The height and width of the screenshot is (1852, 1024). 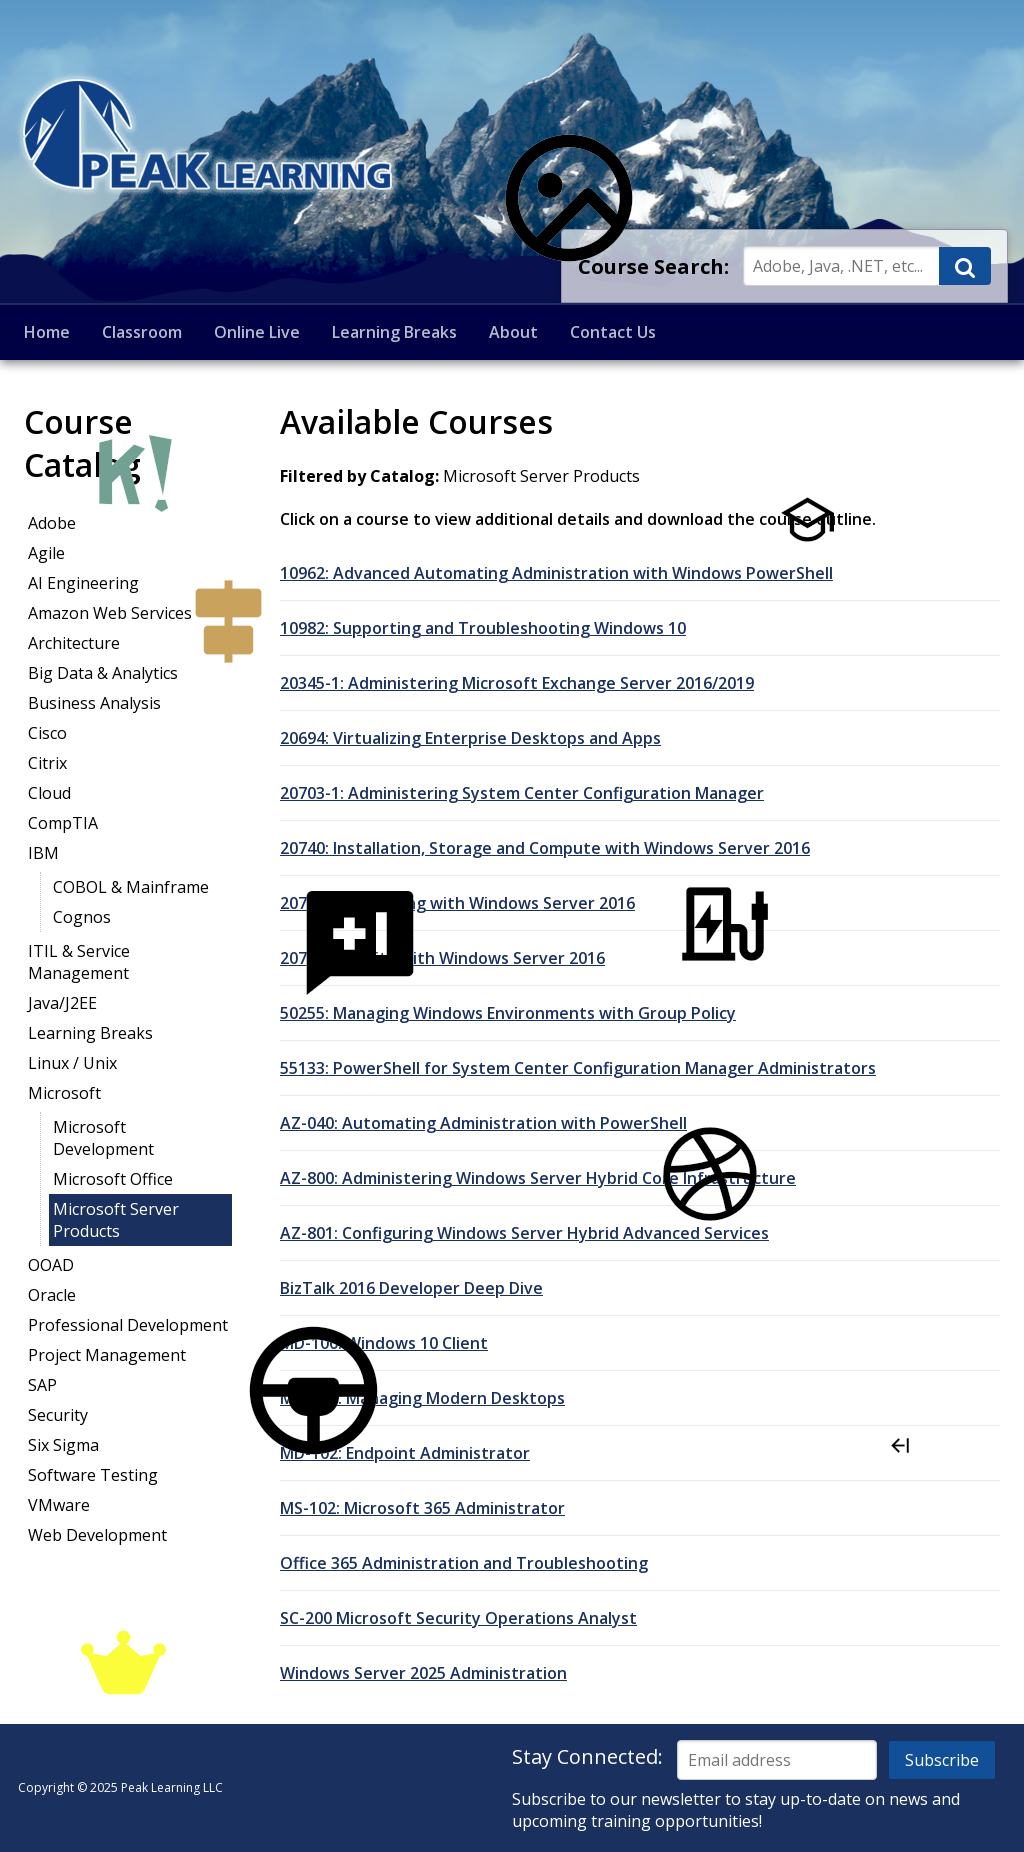 I want to click on open Kahoot! app, so click(x=135, y=473).